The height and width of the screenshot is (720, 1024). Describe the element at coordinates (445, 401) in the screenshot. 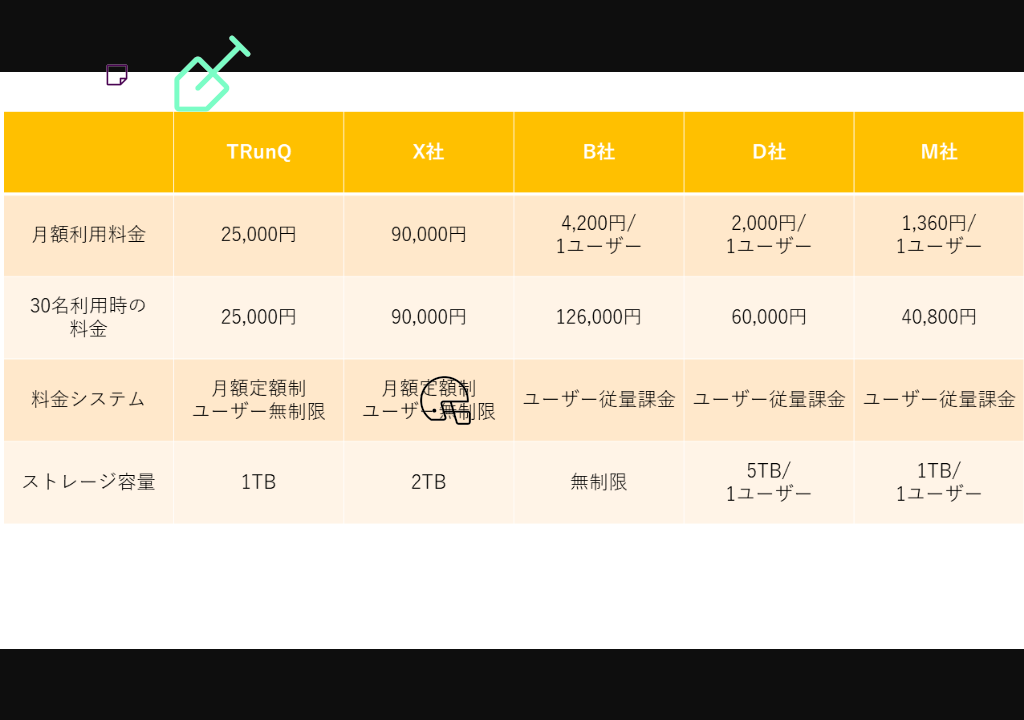

I see `access football or sports content` at that location.